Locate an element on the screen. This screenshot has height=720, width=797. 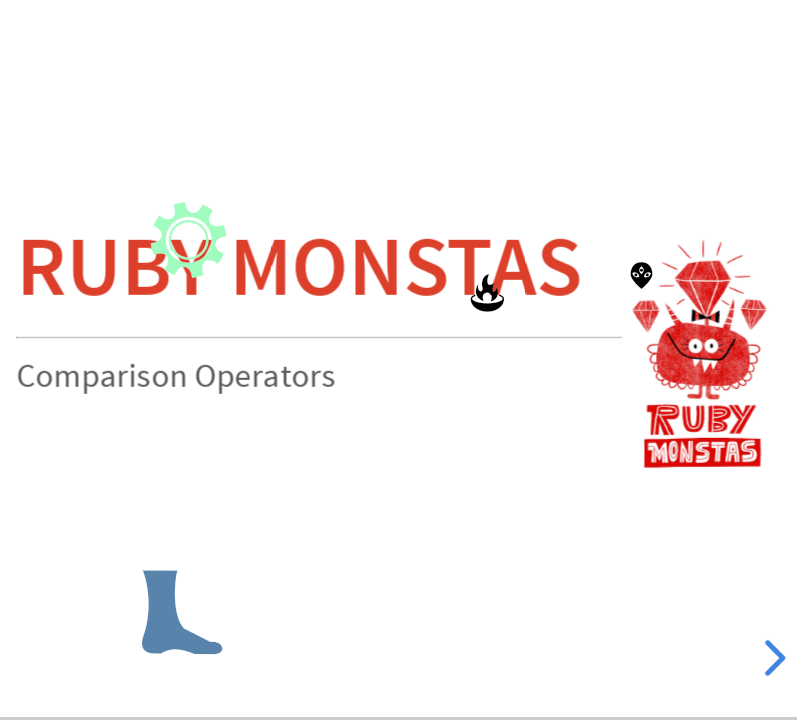
access settings or preferences is located at coordinates (188, 239).